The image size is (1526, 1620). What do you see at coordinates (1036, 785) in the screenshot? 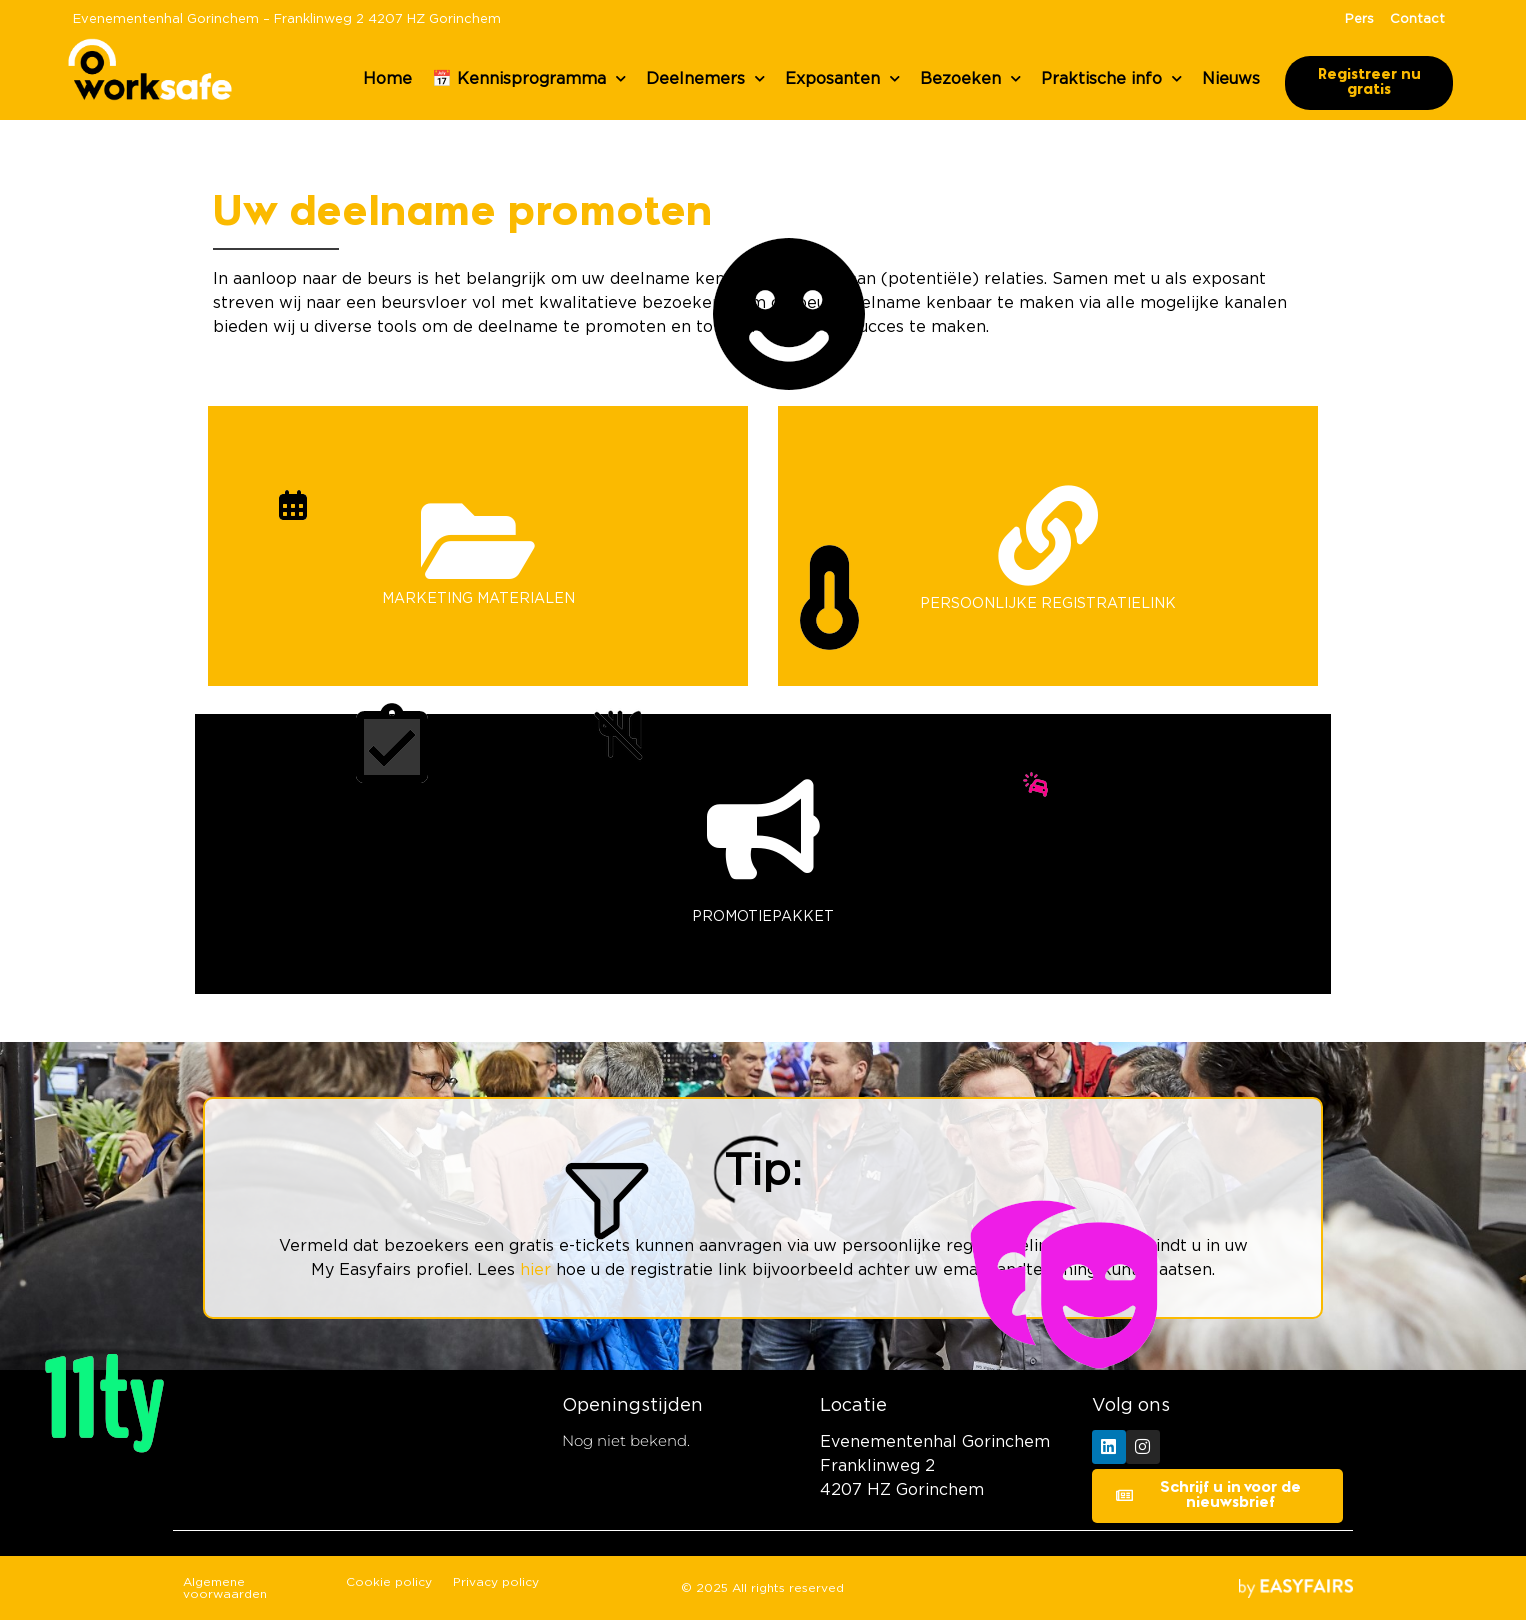
I see `report a vehicle accident` at bounding box center [1036, 785].